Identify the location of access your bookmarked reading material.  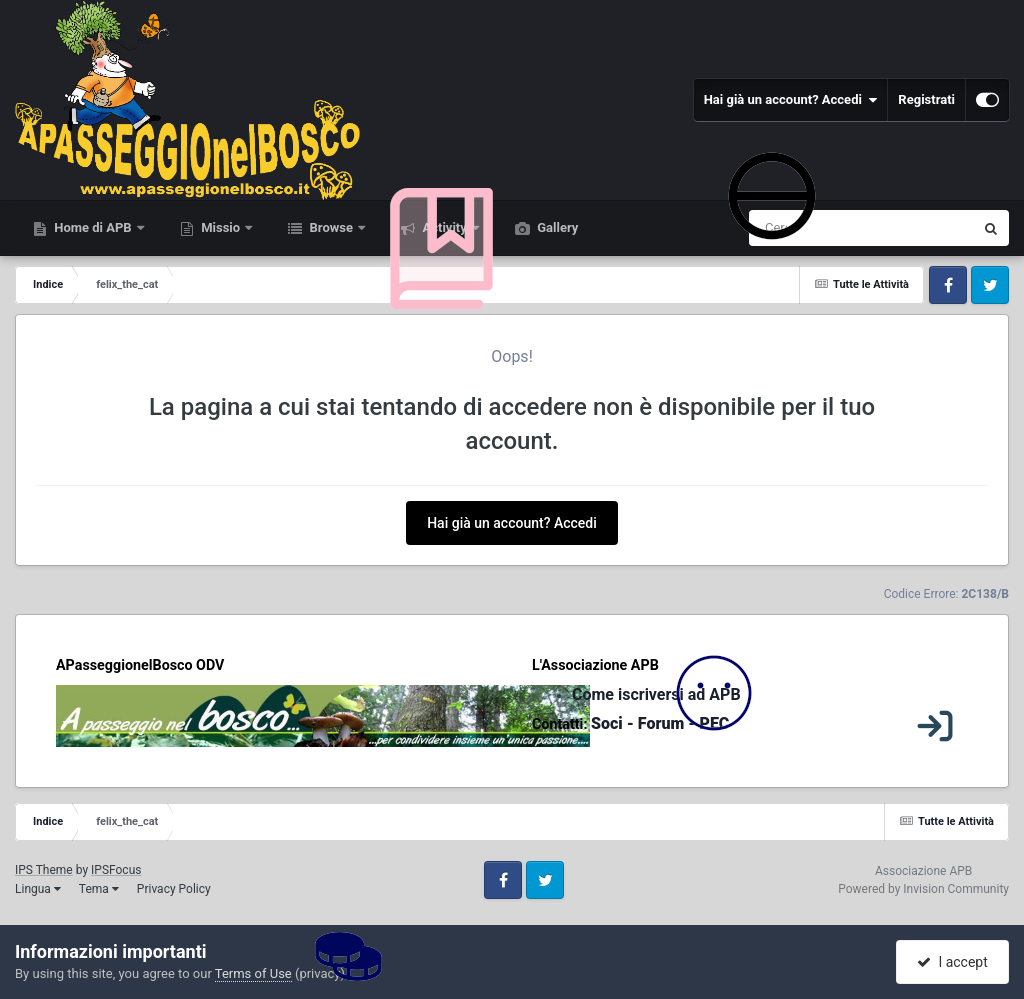
(441, 248).